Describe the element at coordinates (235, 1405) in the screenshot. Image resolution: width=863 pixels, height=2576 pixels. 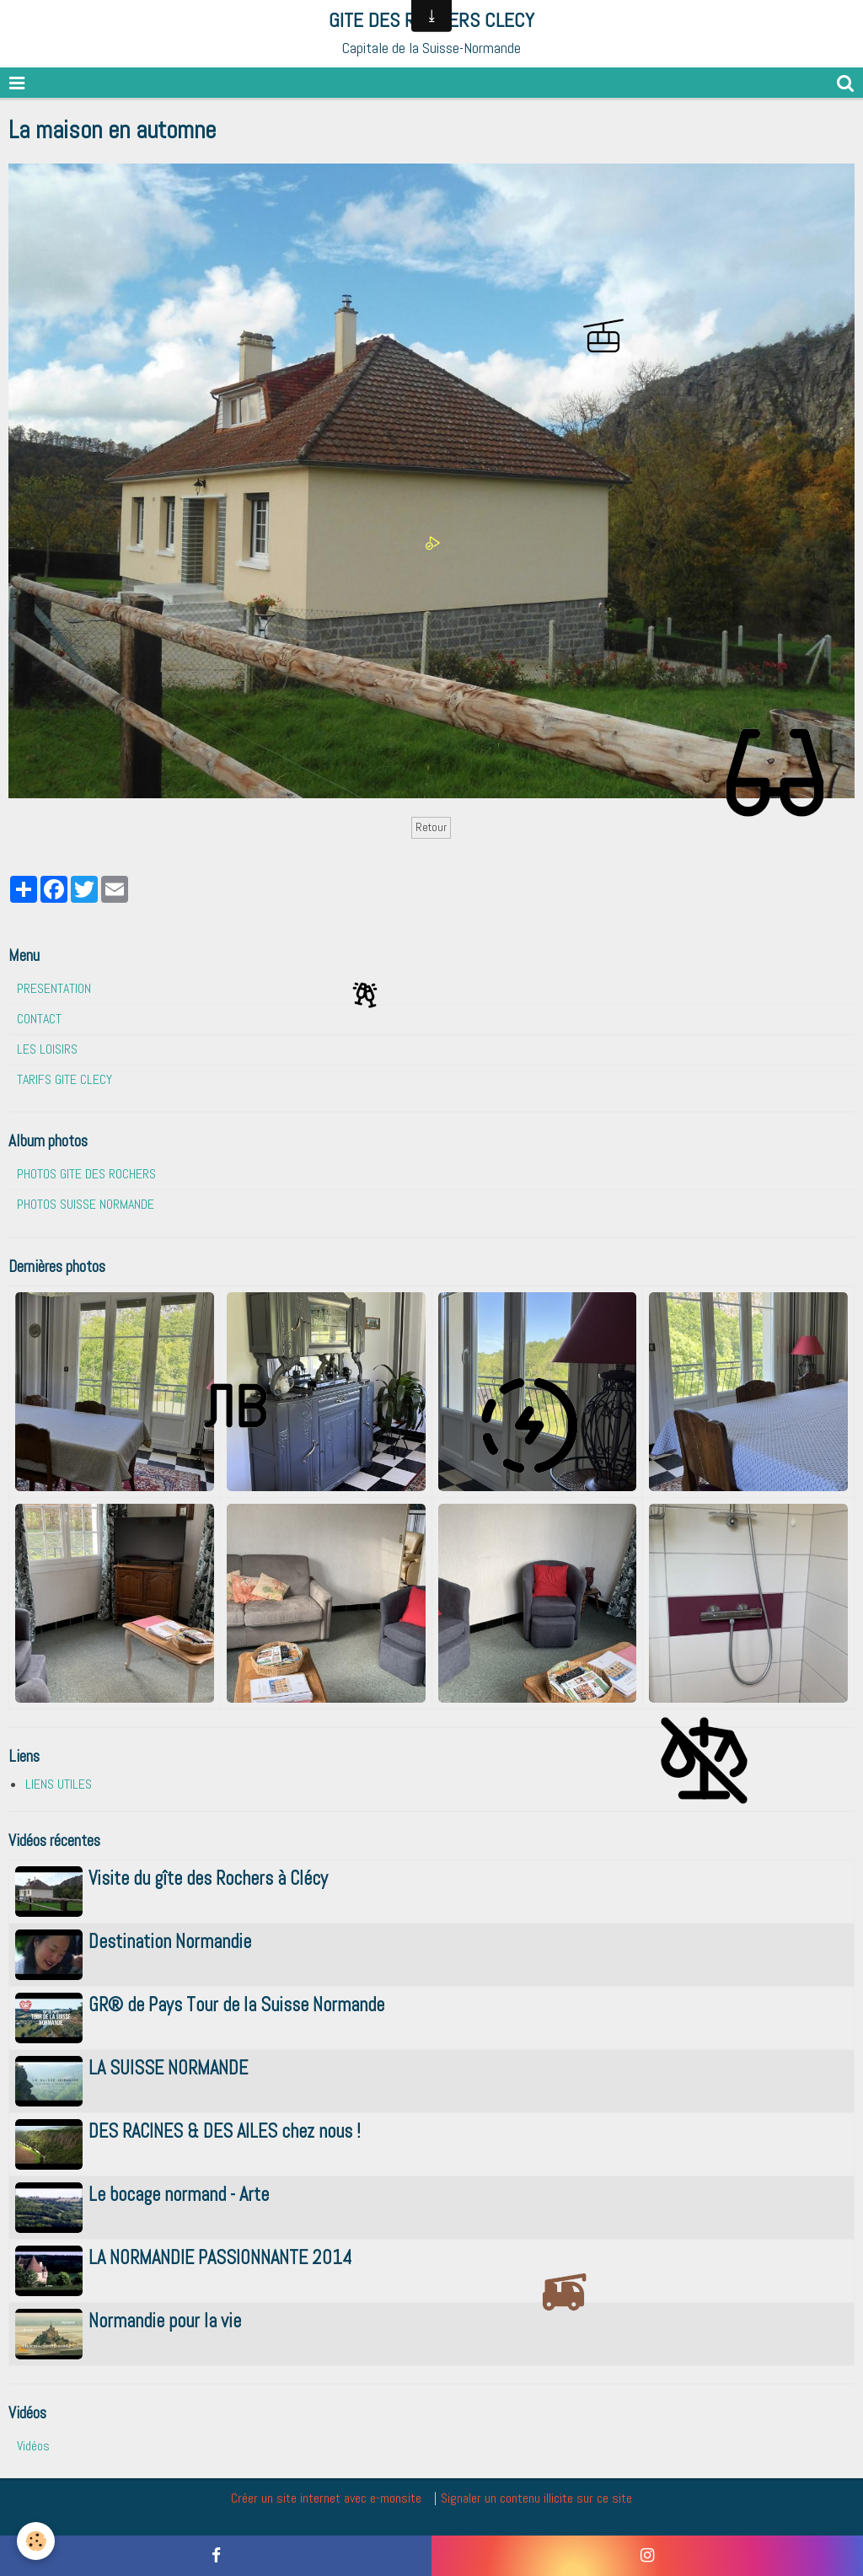
I see `indicates Kyrgyzstani som currency` at that location.